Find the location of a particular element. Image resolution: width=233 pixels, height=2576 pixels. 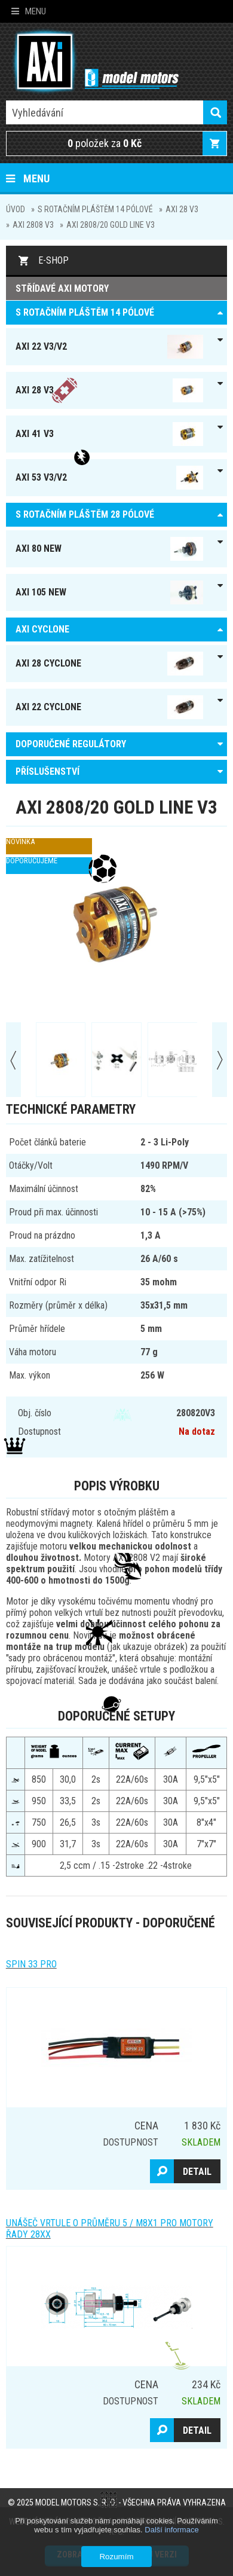

use a health potion or healing item is located at coordinates (65, 390).